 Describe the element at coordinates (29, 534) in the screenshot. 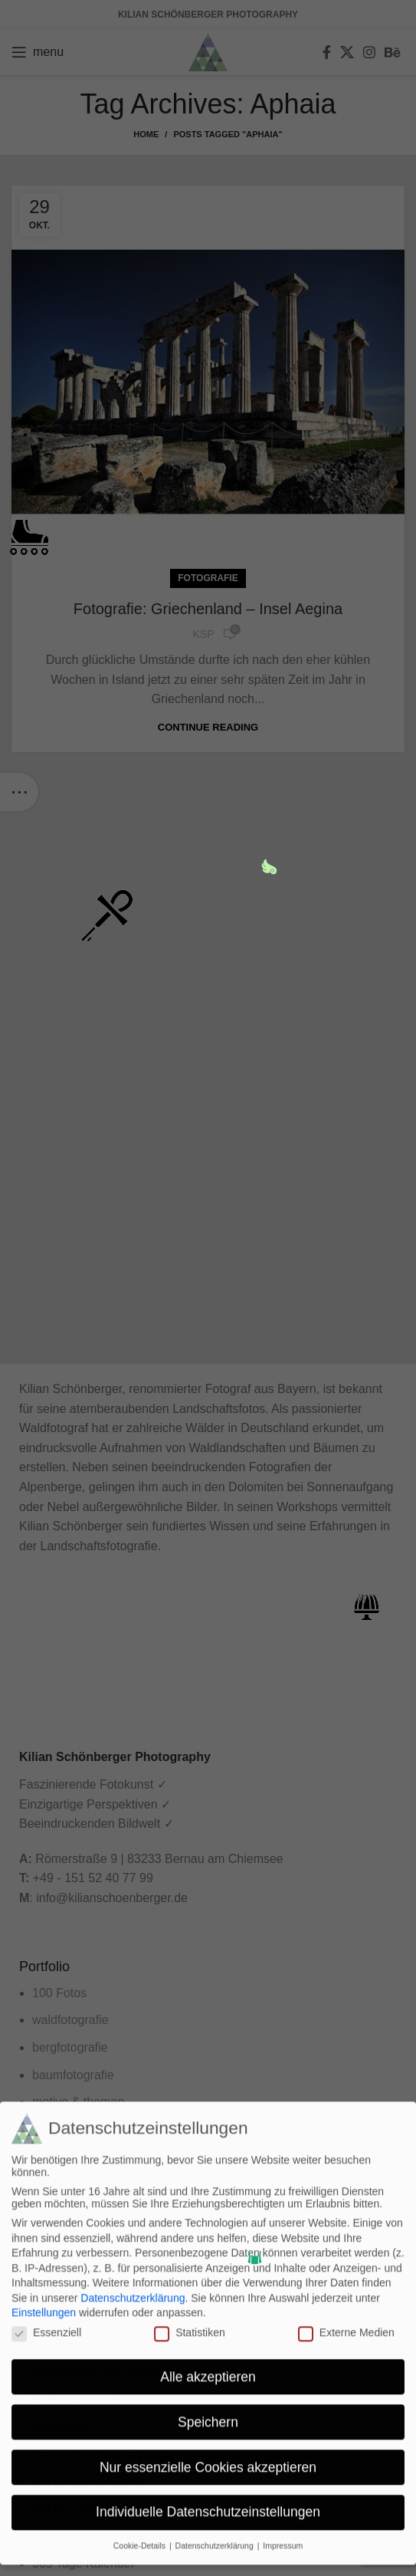

I see `access roller skating or skating-related activities` at that location.